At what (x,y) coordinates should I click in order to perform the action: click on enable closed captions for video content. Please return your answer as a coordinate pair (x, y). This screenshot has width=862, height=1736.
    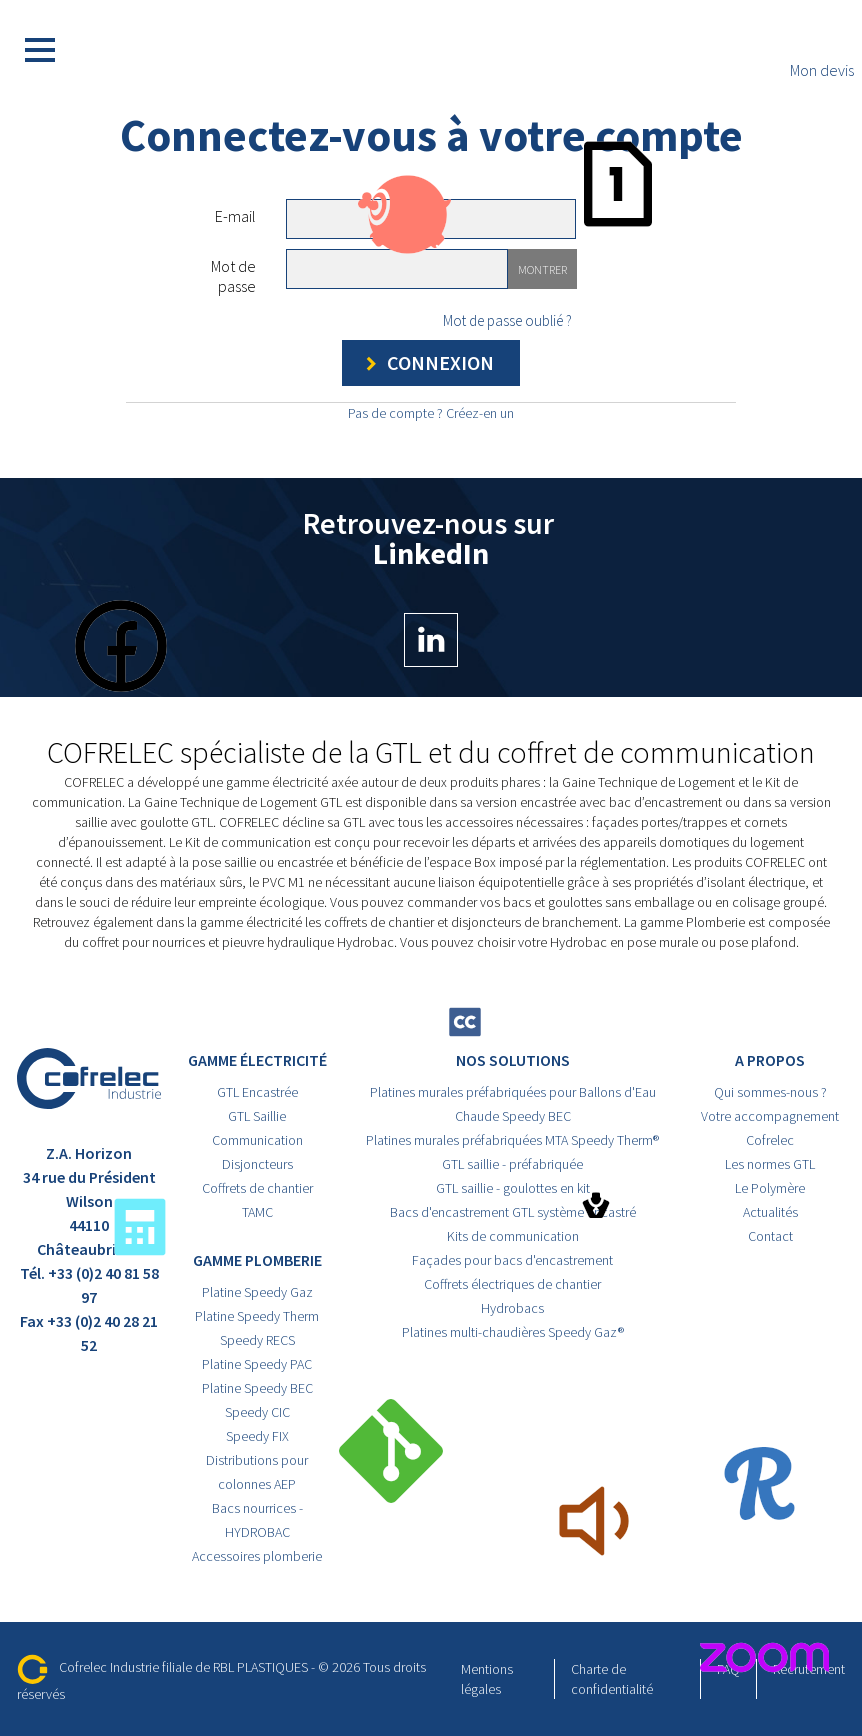
    Looking at the image, I should click on (465, 1022).